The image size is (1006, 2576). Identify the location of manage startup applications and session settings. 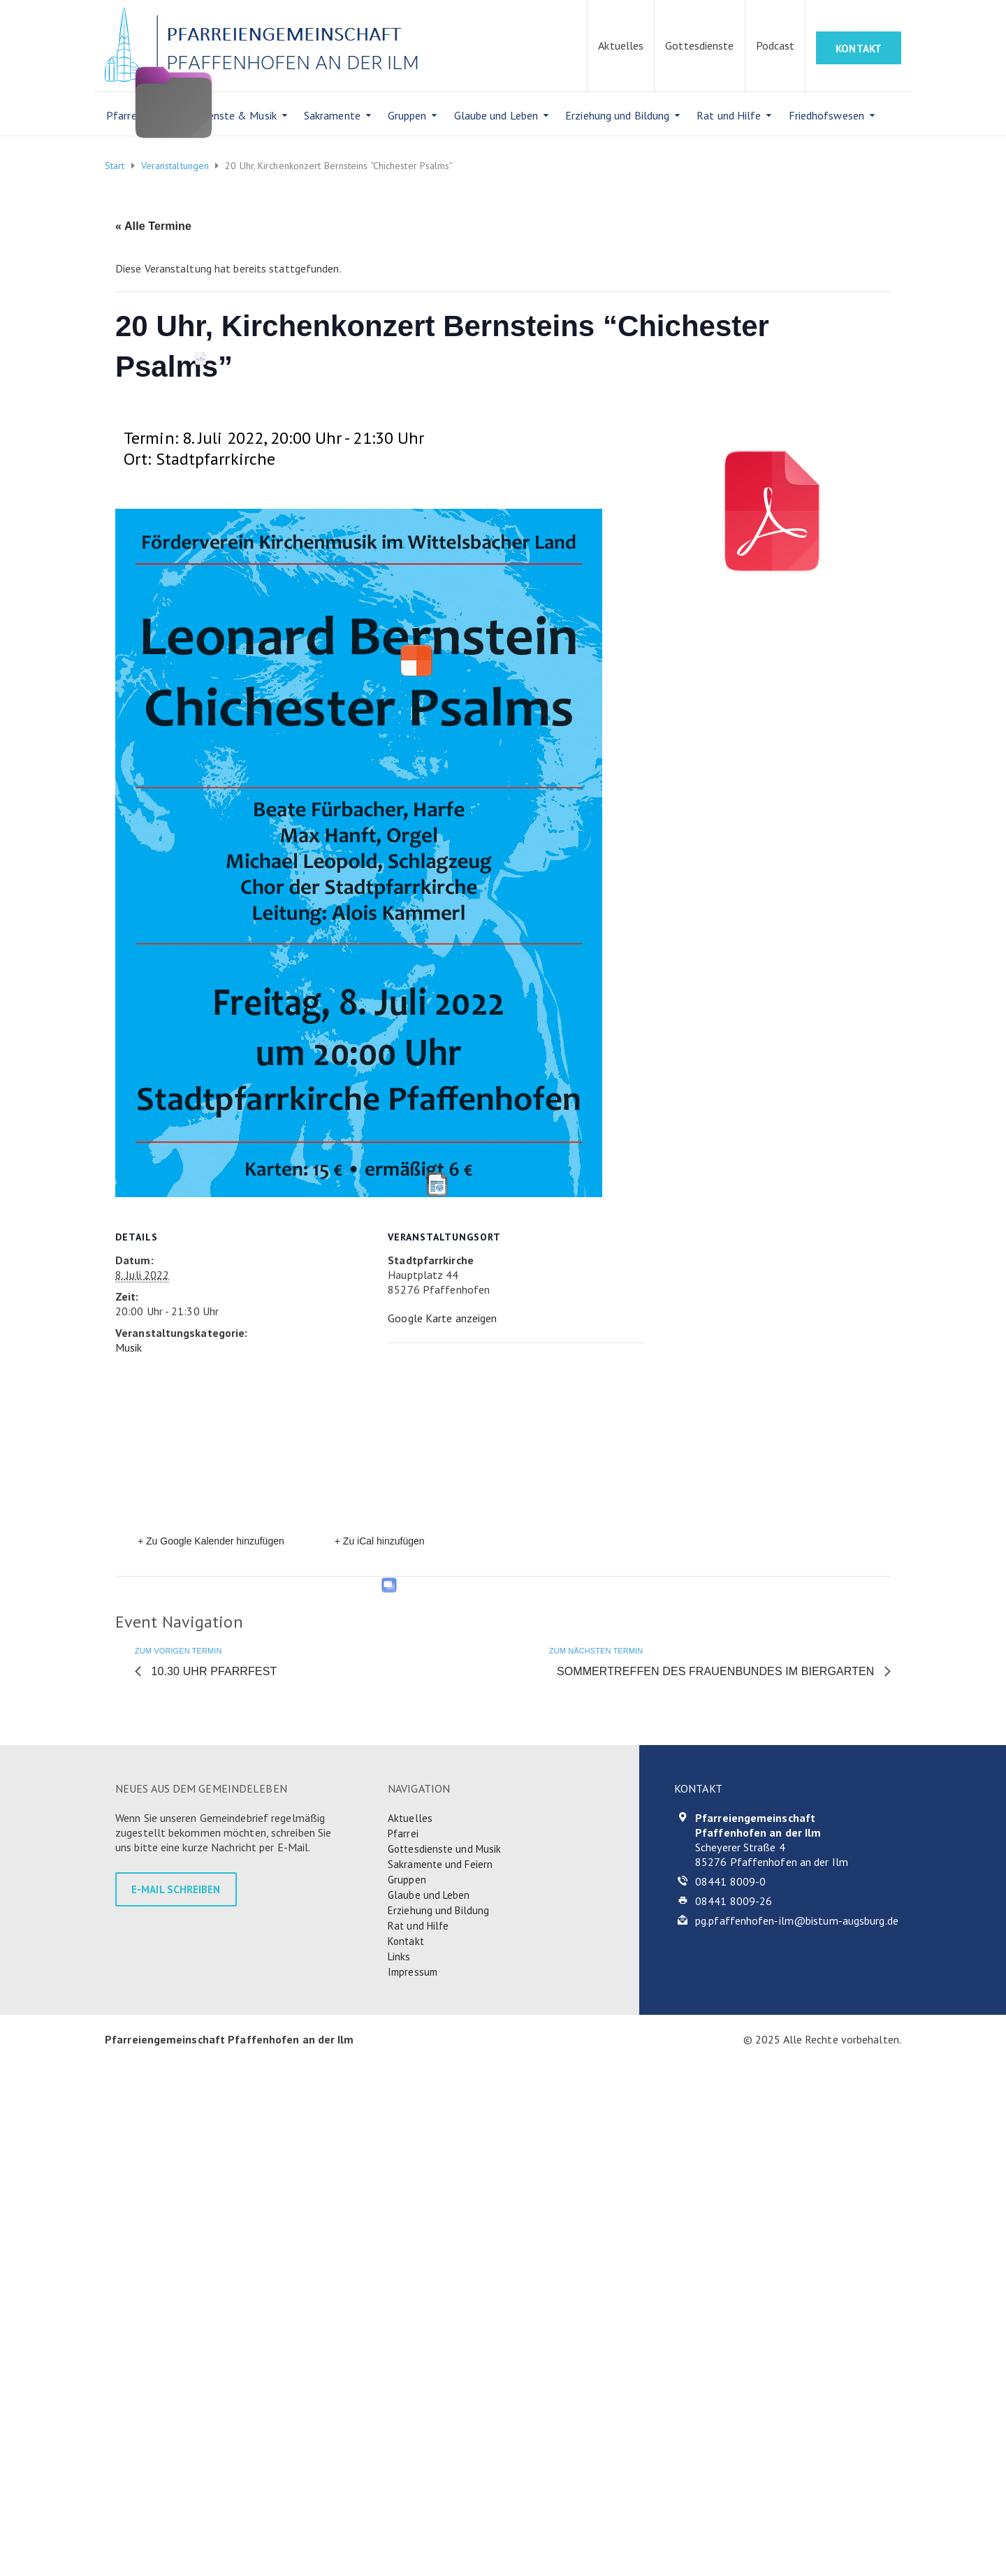
(389, 1585).